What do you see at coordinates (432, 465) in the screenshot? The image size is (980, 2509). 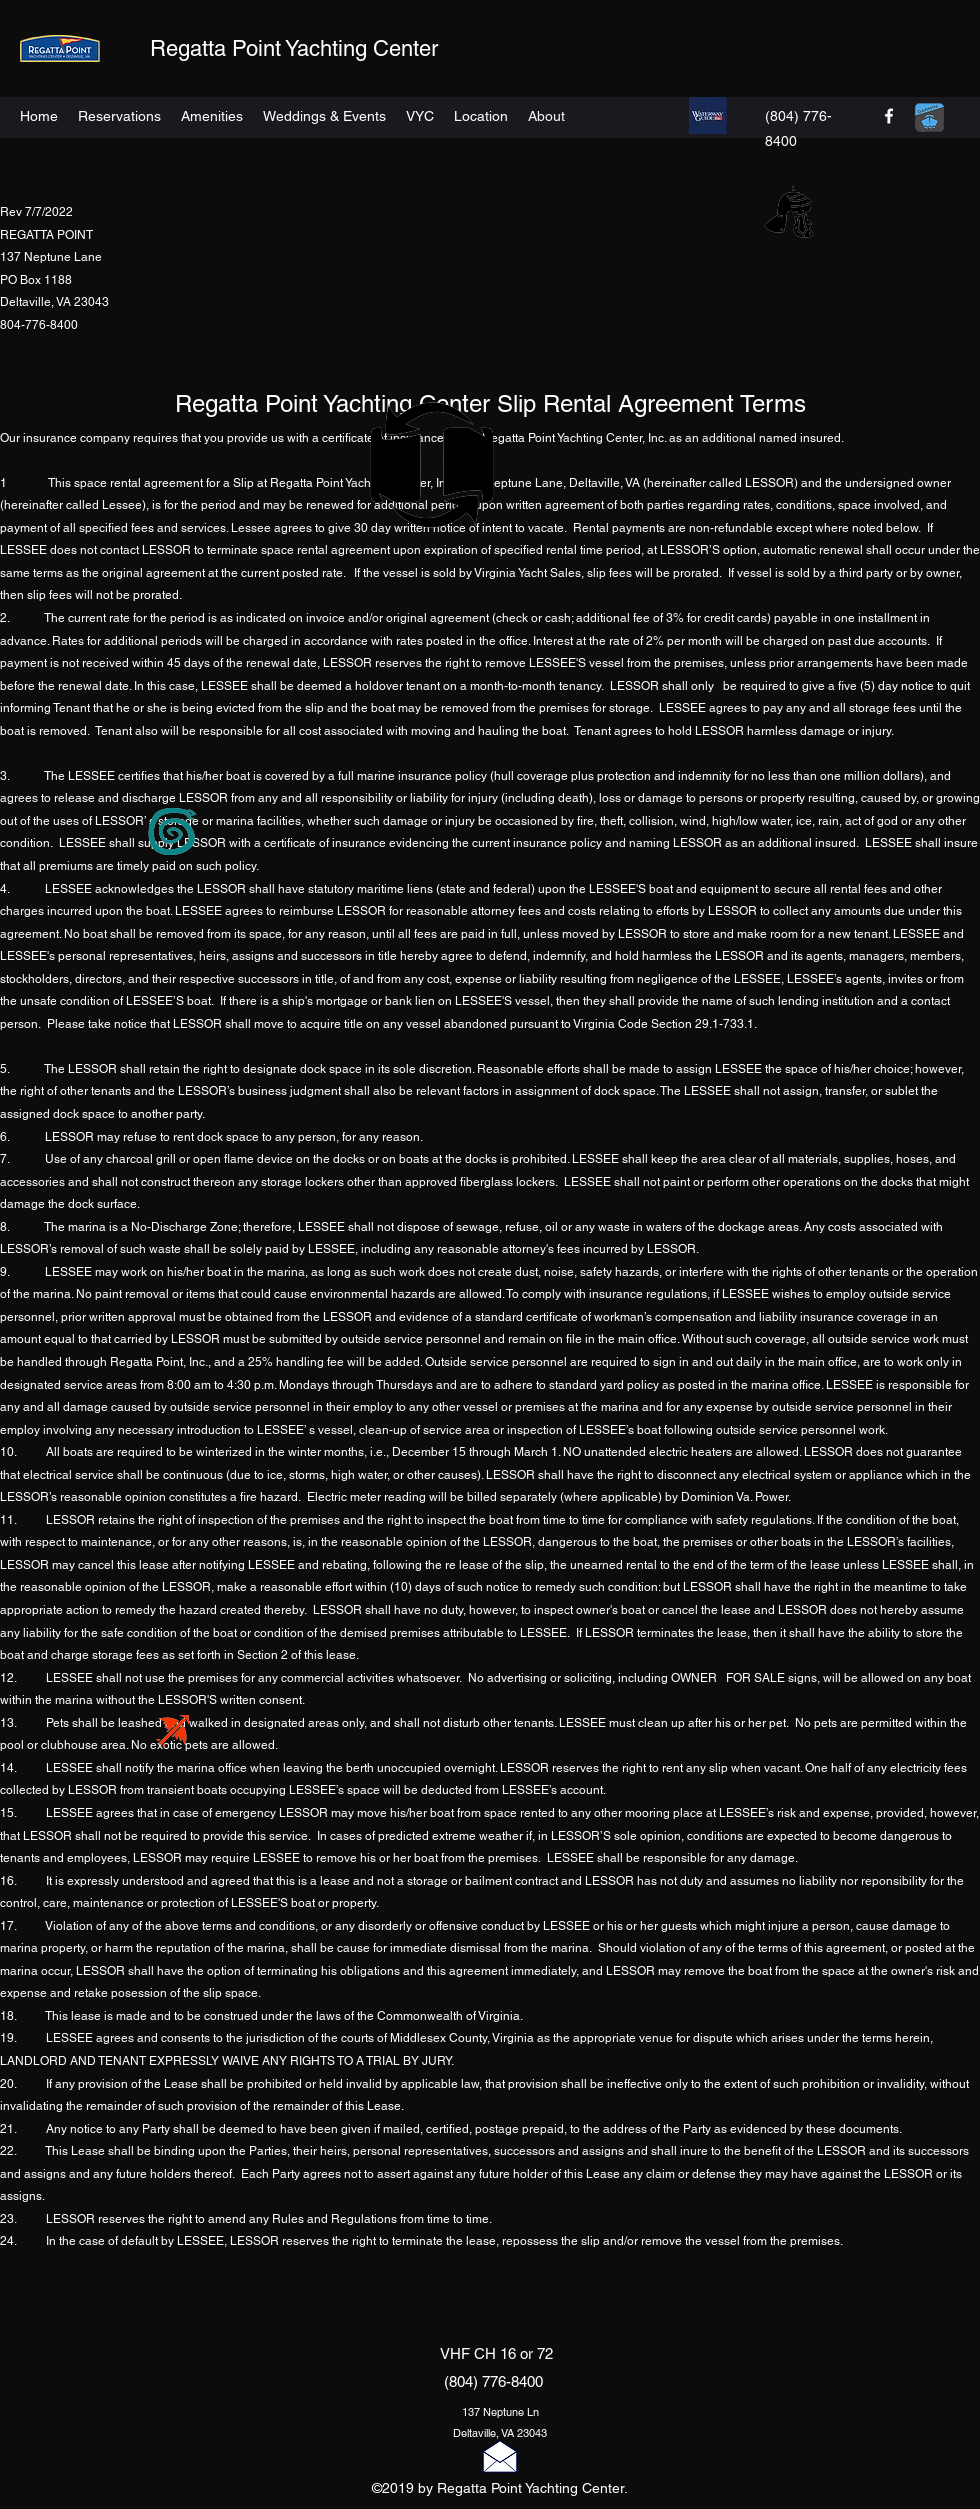 I see `swap or exchange cards` at bounding box center [432, 465].